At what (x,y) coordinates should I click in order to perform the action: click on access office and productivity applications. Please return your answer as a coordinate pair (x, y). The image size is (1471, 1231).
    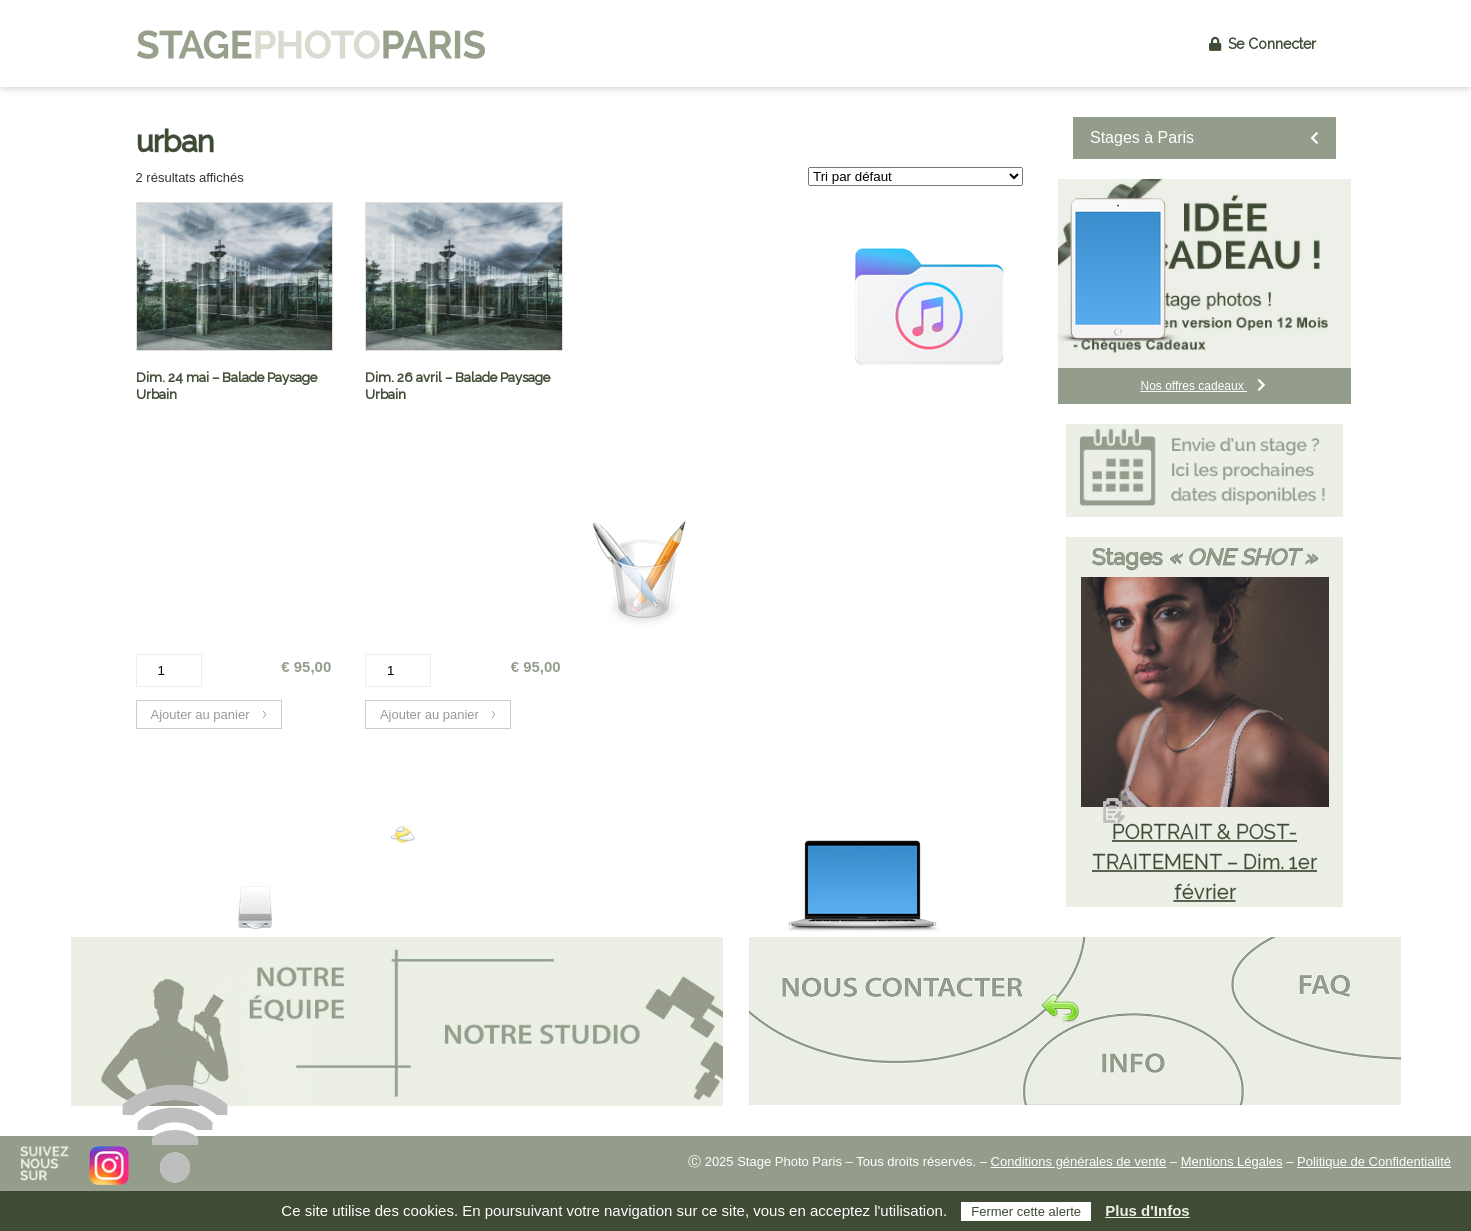
    Looking at the image, I should click on (641, 568).